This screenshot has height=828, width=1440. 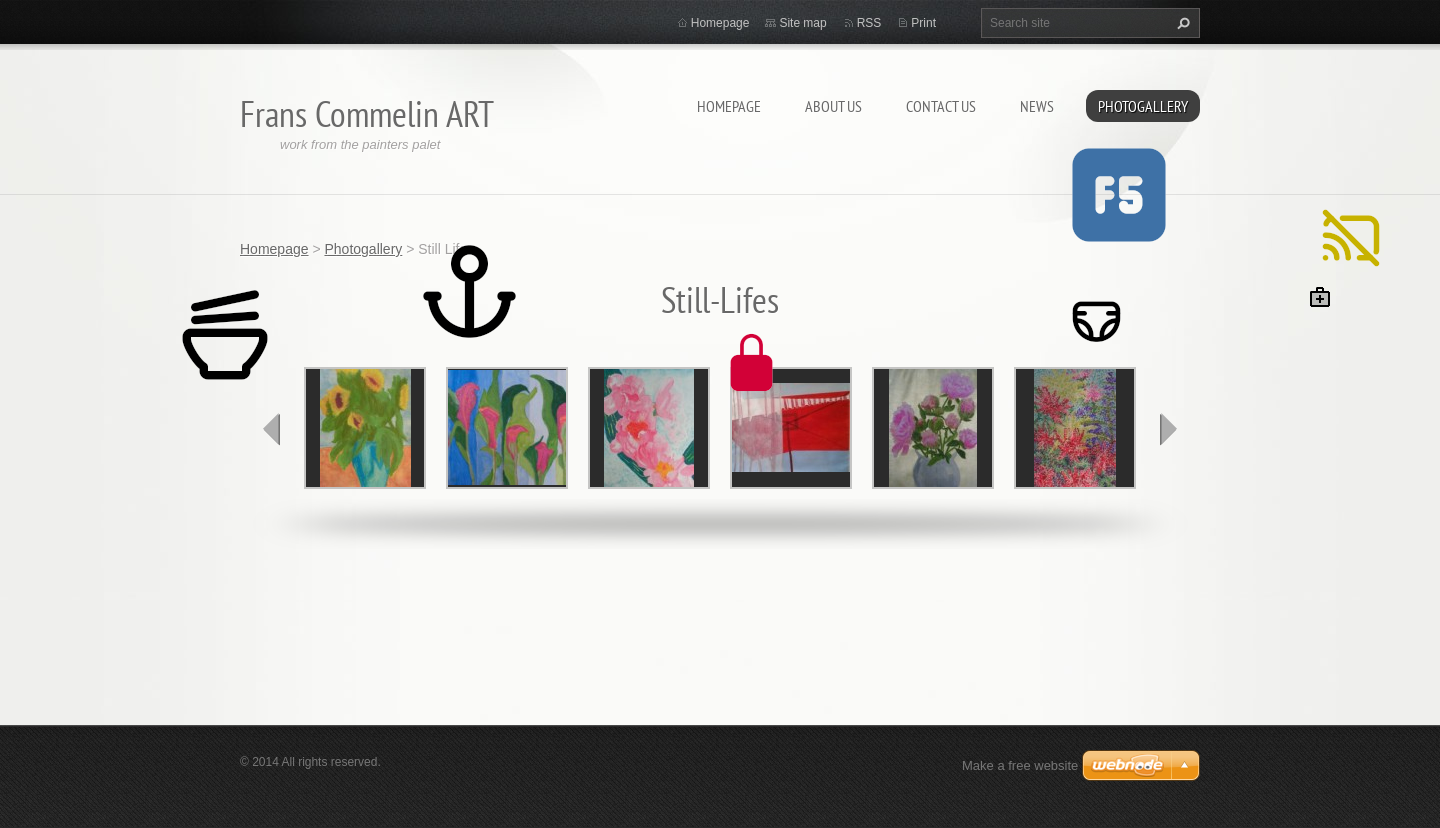 What do you see at coordinates (1320, 297) in the screenshot?
I see `access medical services or healthcare information` at bounding box center [1320, 297].